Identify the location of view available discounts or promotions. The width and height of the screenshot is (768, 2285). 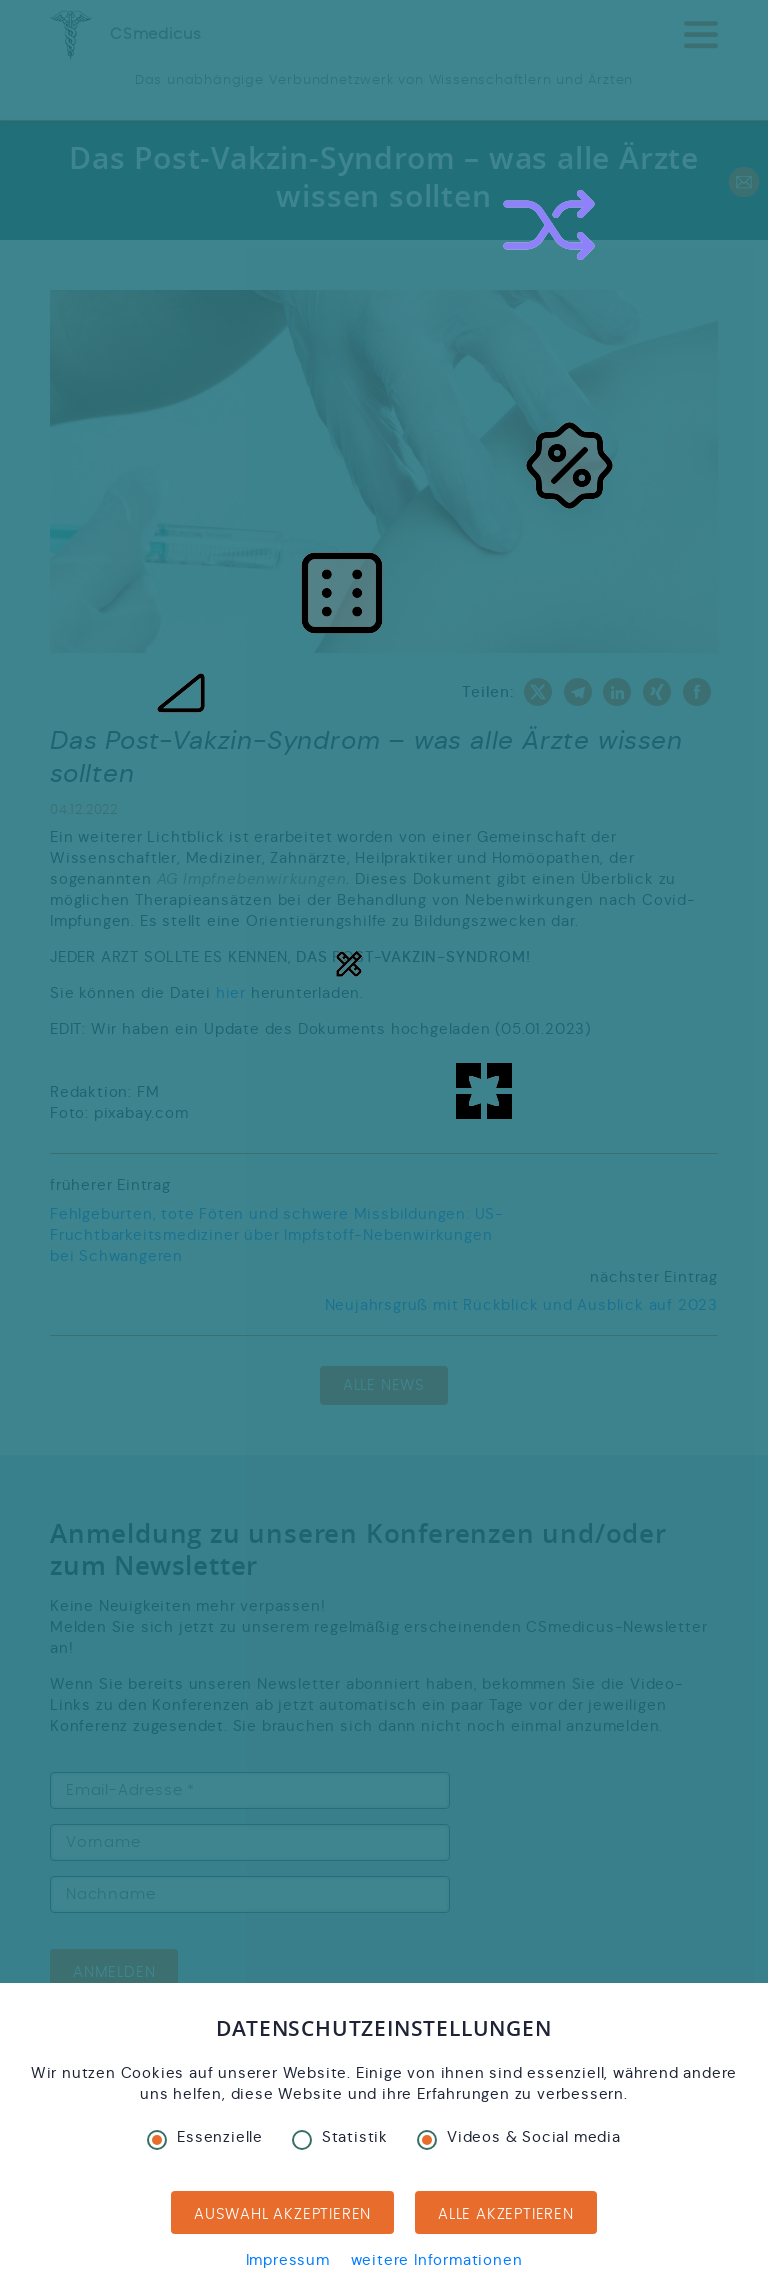
(569, 465).